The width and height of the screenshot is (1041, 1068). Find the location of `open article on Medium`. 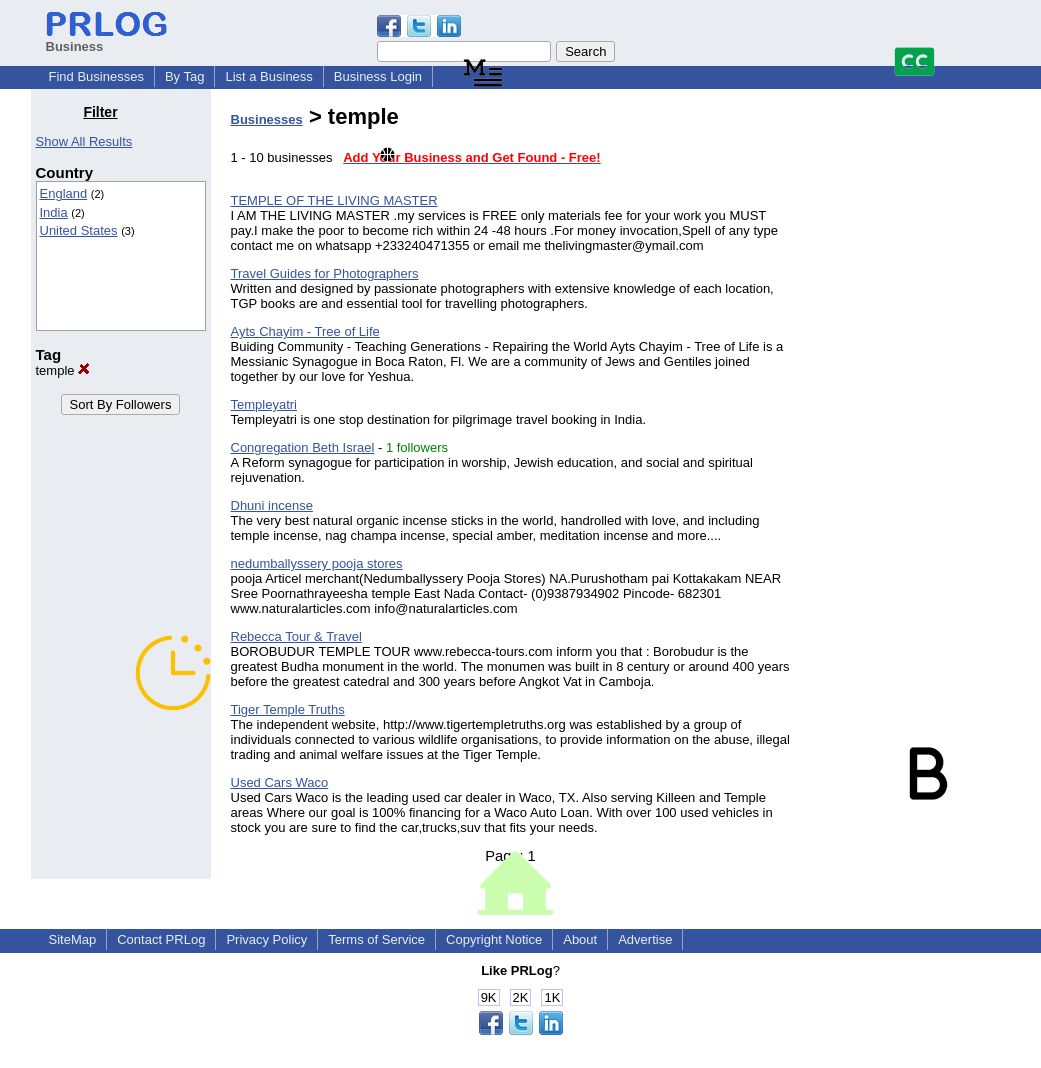

open article on Medium is located at coordinates (483, 73).